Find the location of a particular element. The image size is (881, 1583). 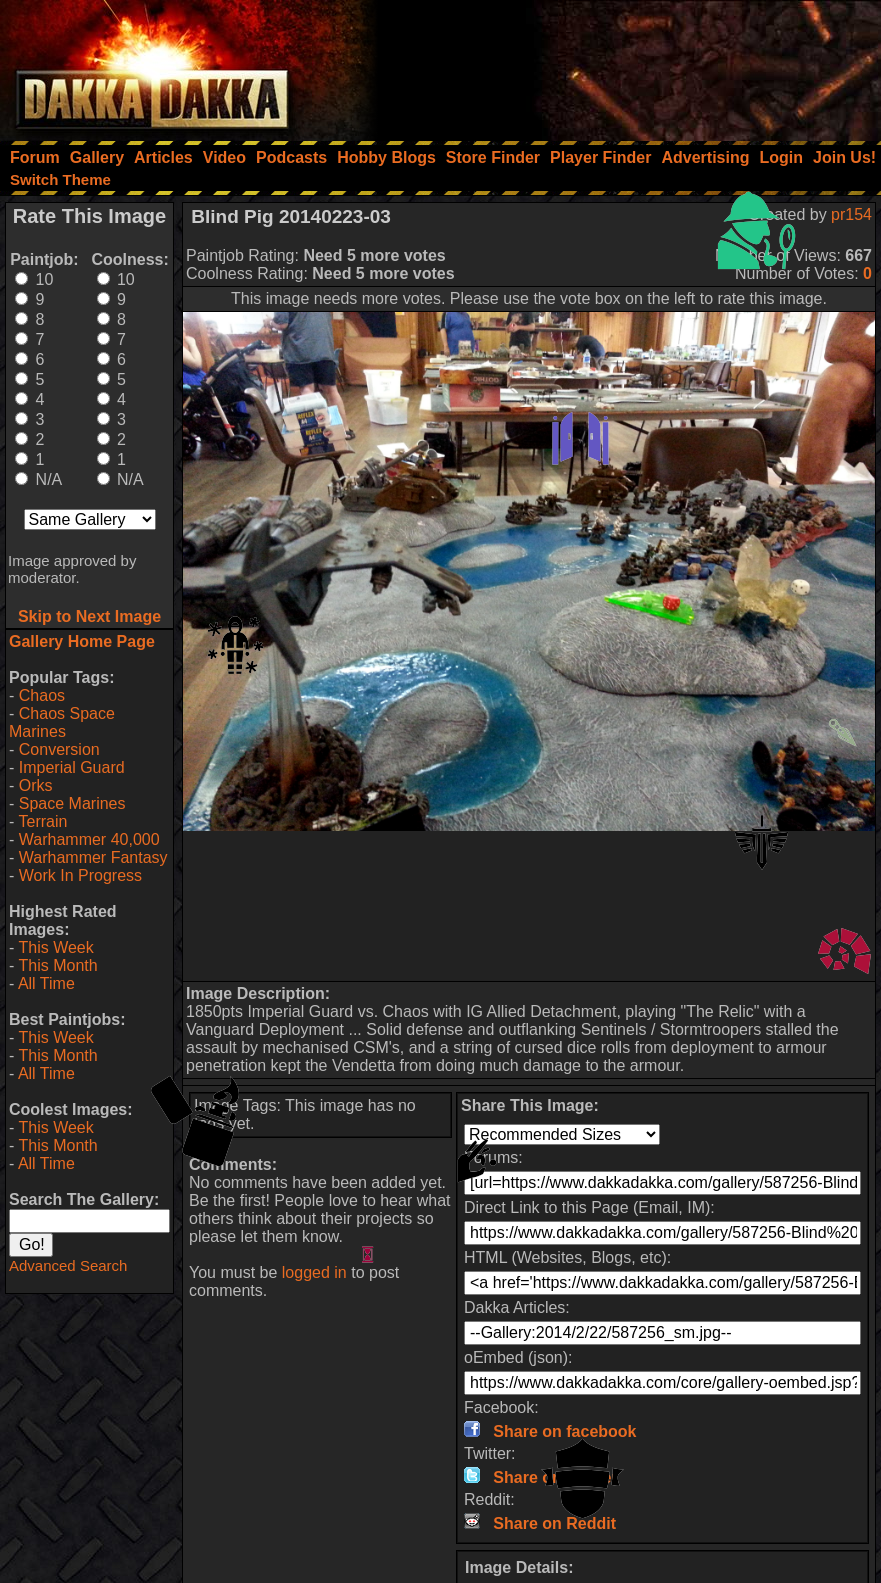

view achievements or badges earned is located at coordinates (582, 1478).